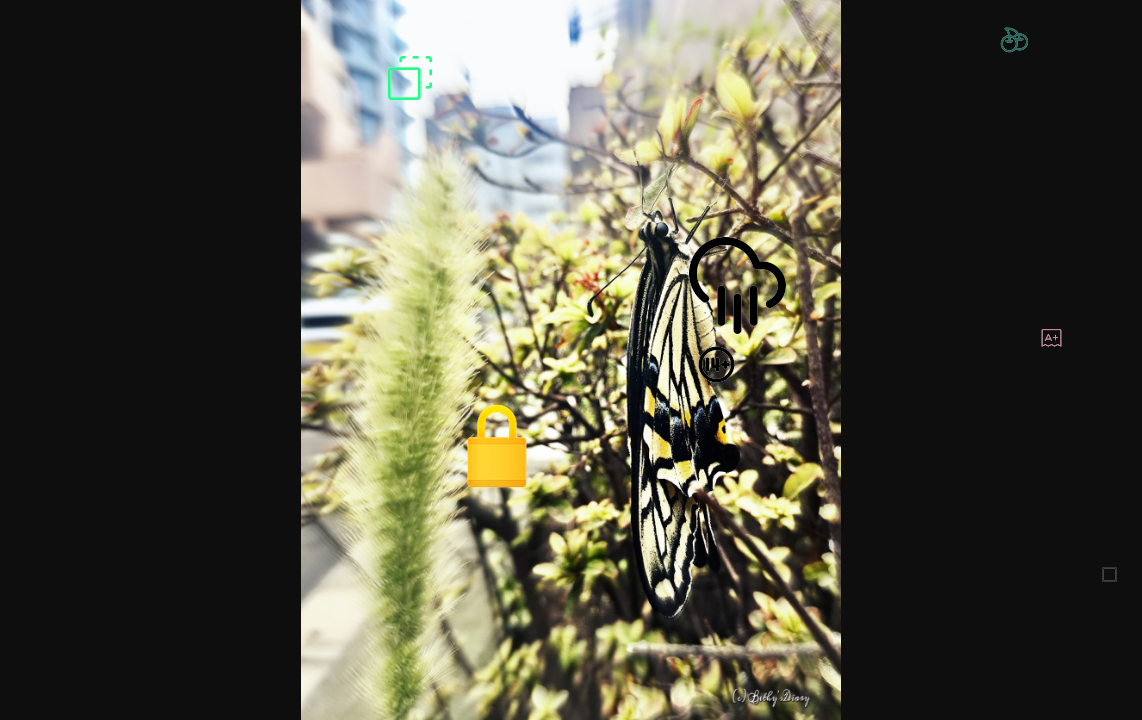 The width and height of the screenshot is (1142, 720). What do you see at coordinates (737, 285) in the screenshot?
I see `indicates rainy weather conditions` at bounding box center [737, 285].